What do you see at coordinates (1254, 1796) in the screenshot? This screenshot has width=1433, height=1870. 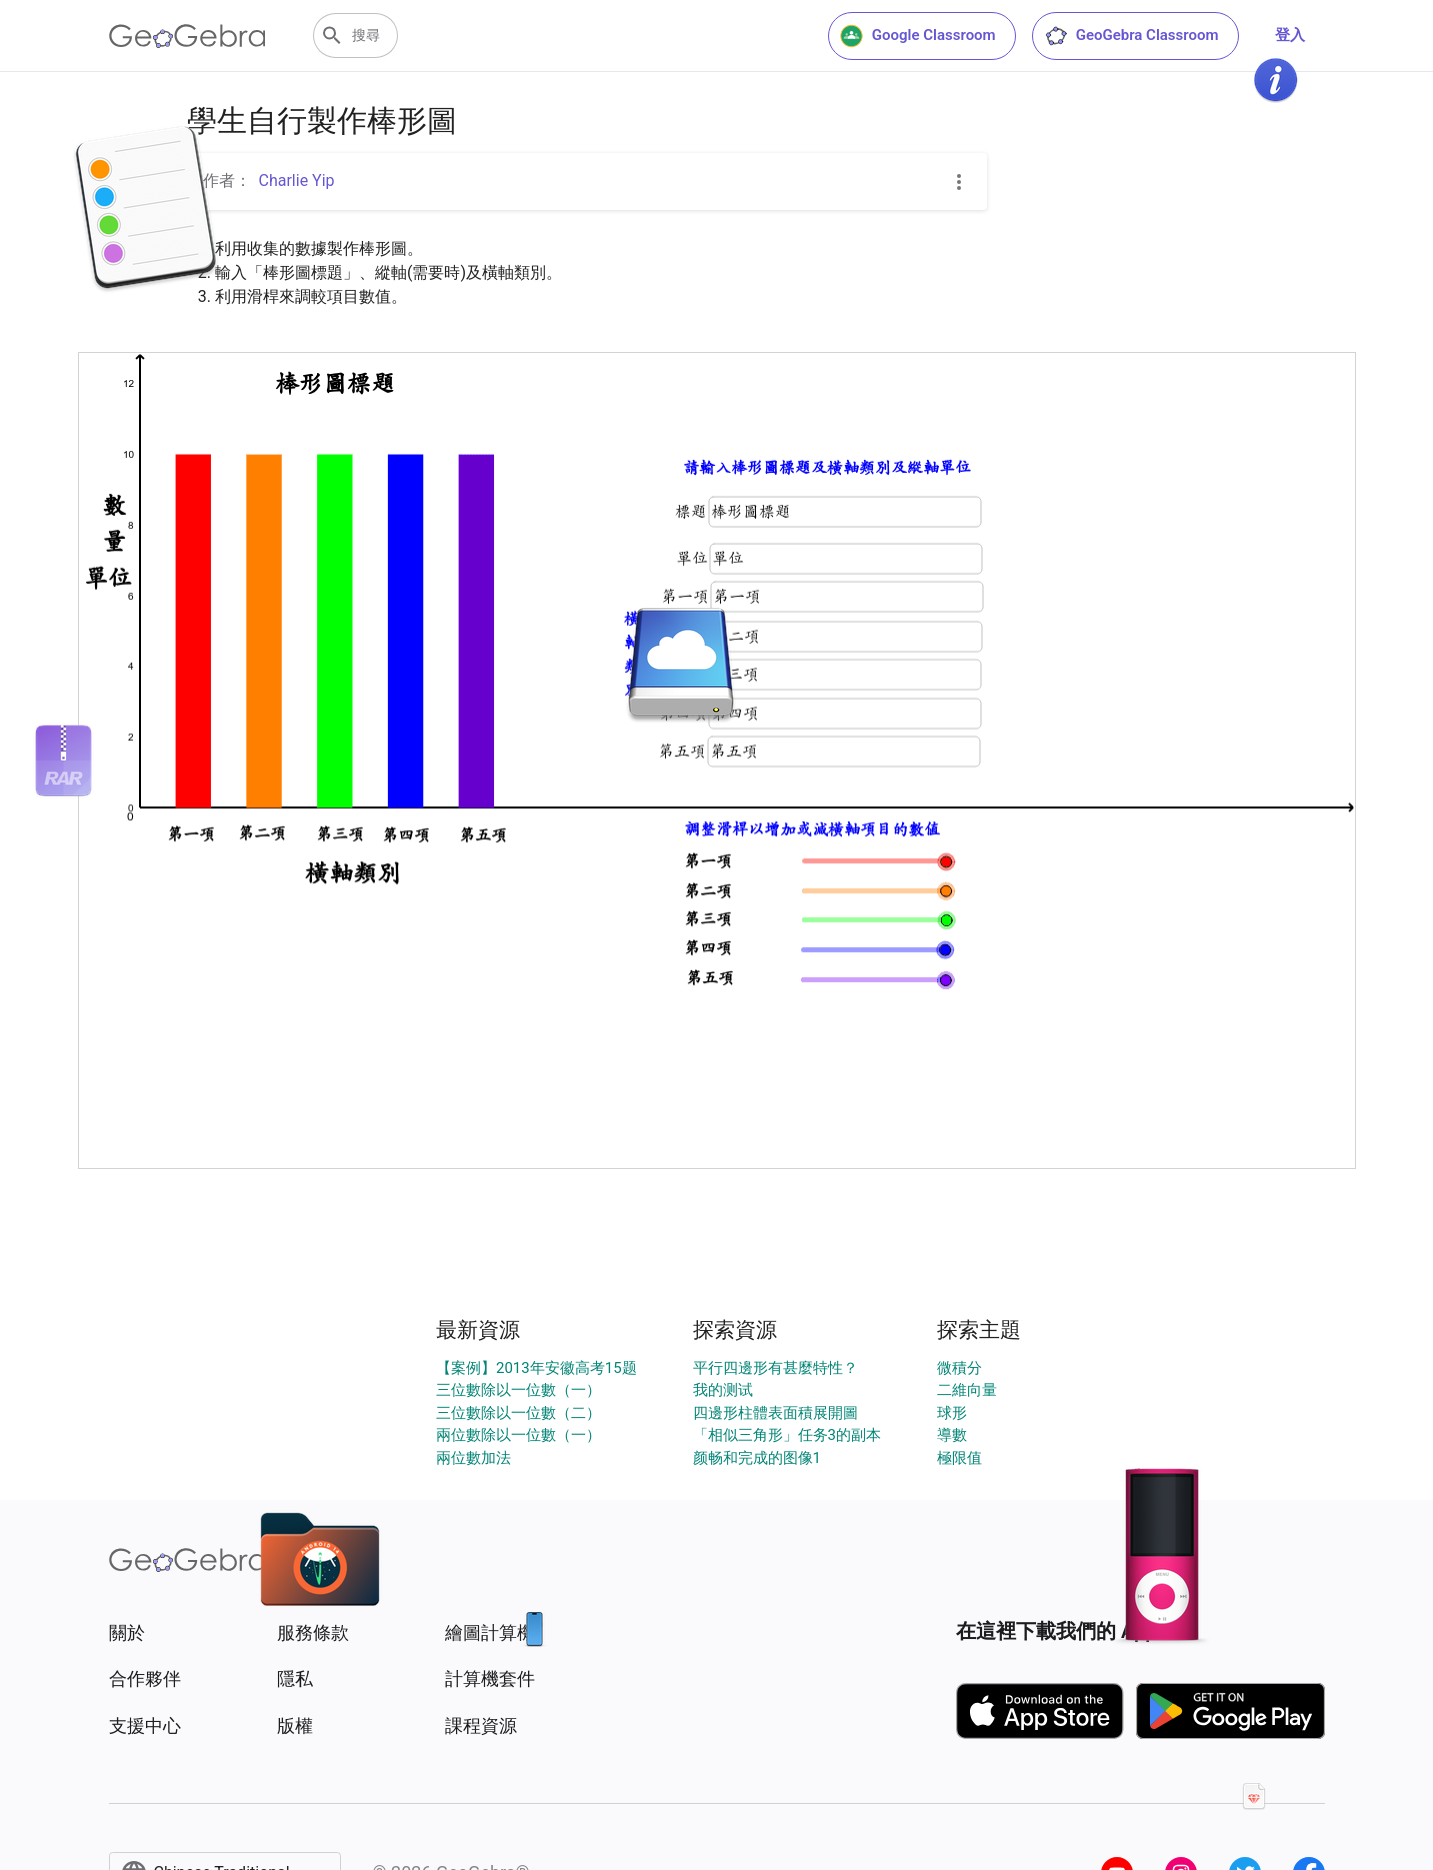 I see `ruby programming language source file` at bounding box center [1254, 1796].